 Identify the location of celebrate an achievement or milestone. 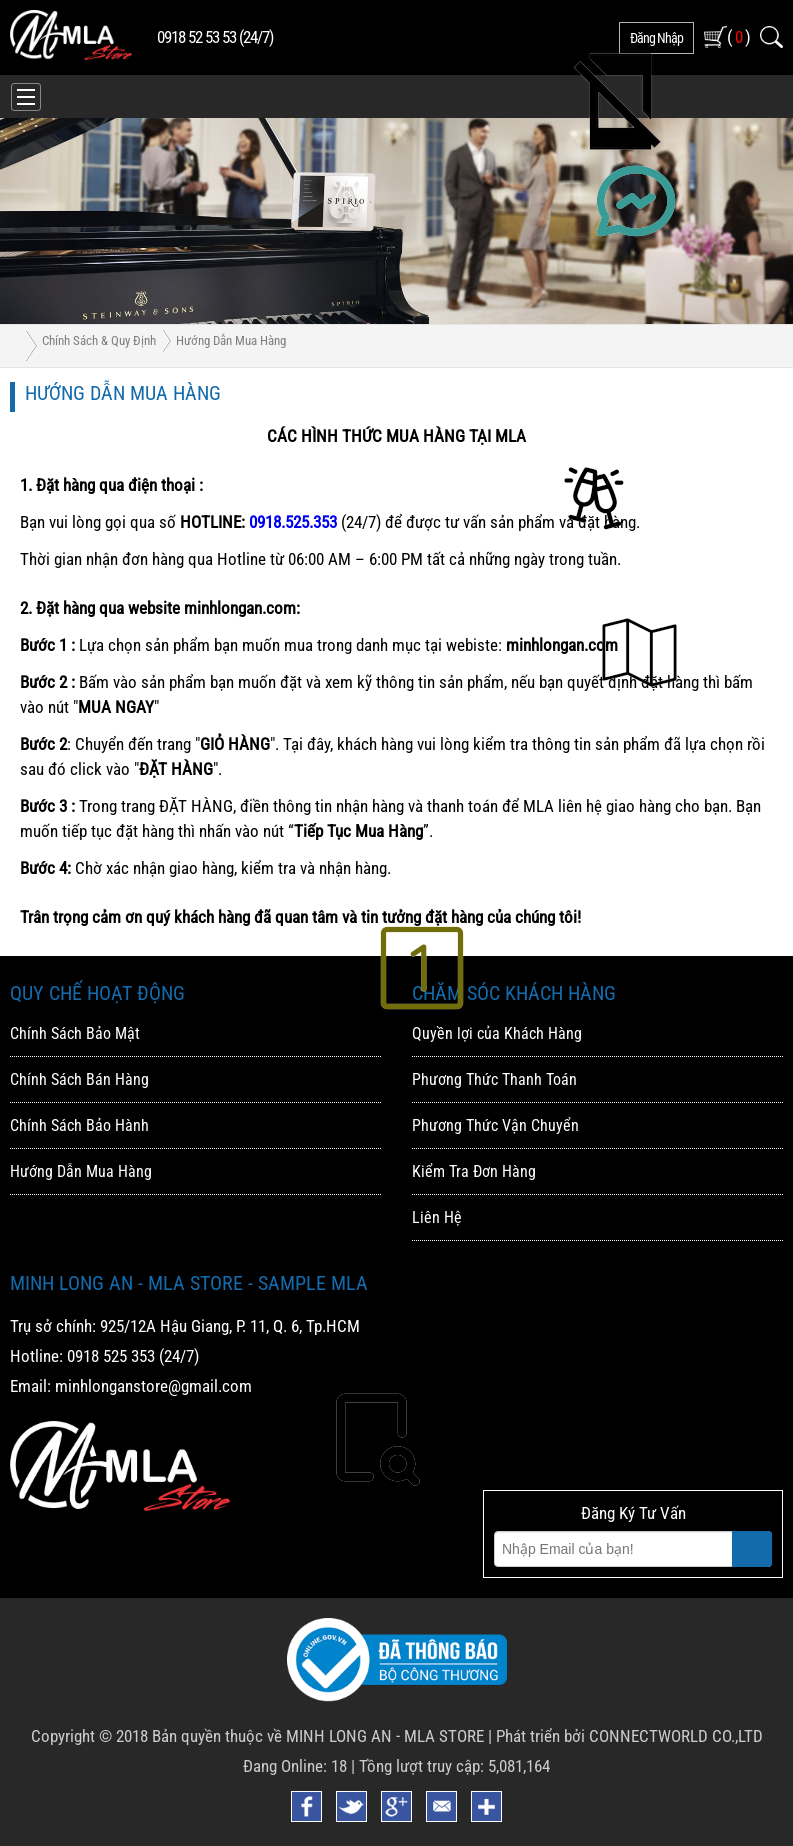
(595, 498).